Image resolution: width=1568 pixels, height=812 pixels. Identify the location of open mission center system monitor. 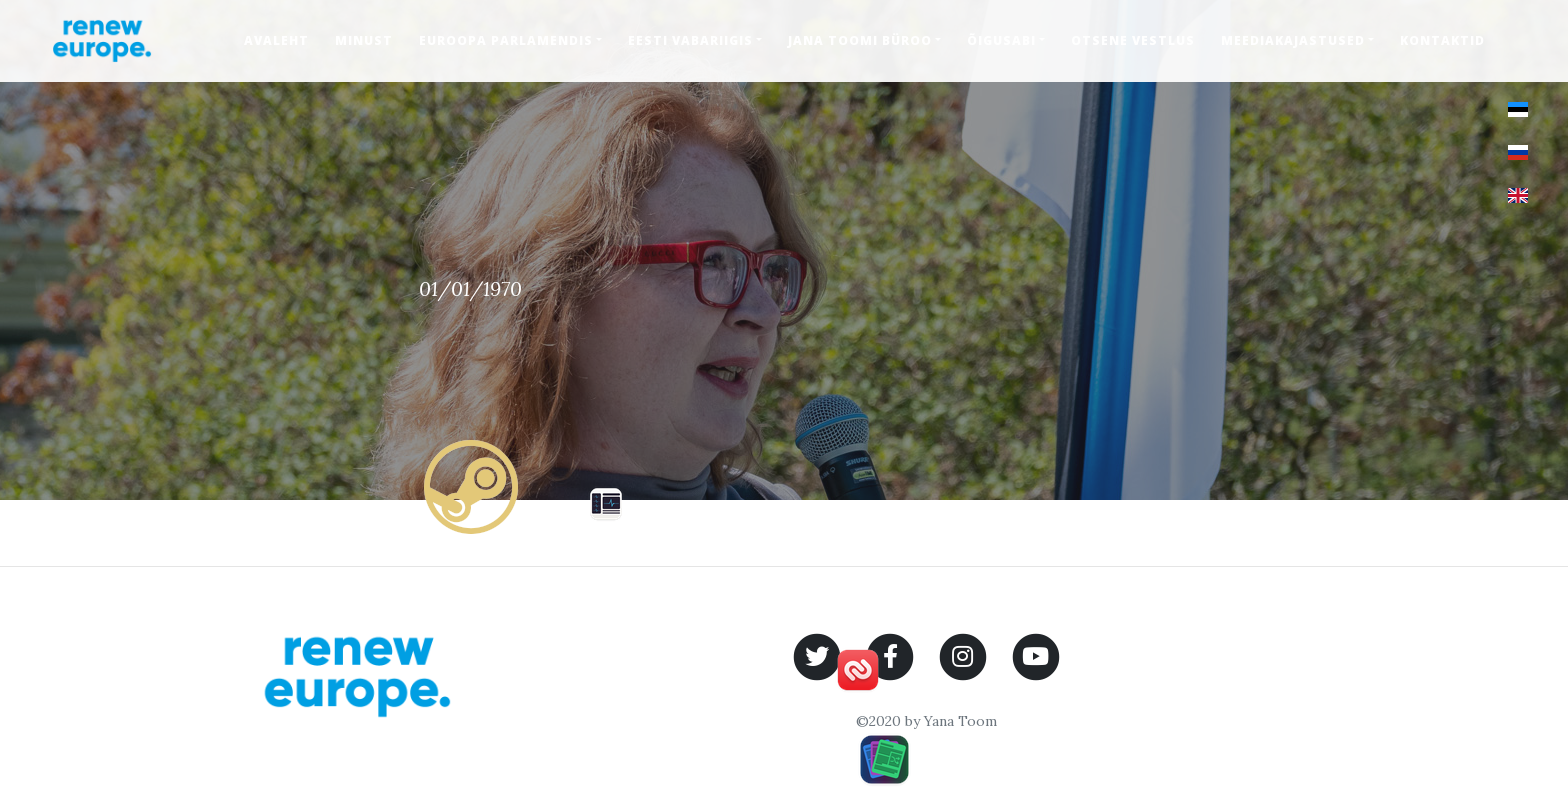
(606, 504).